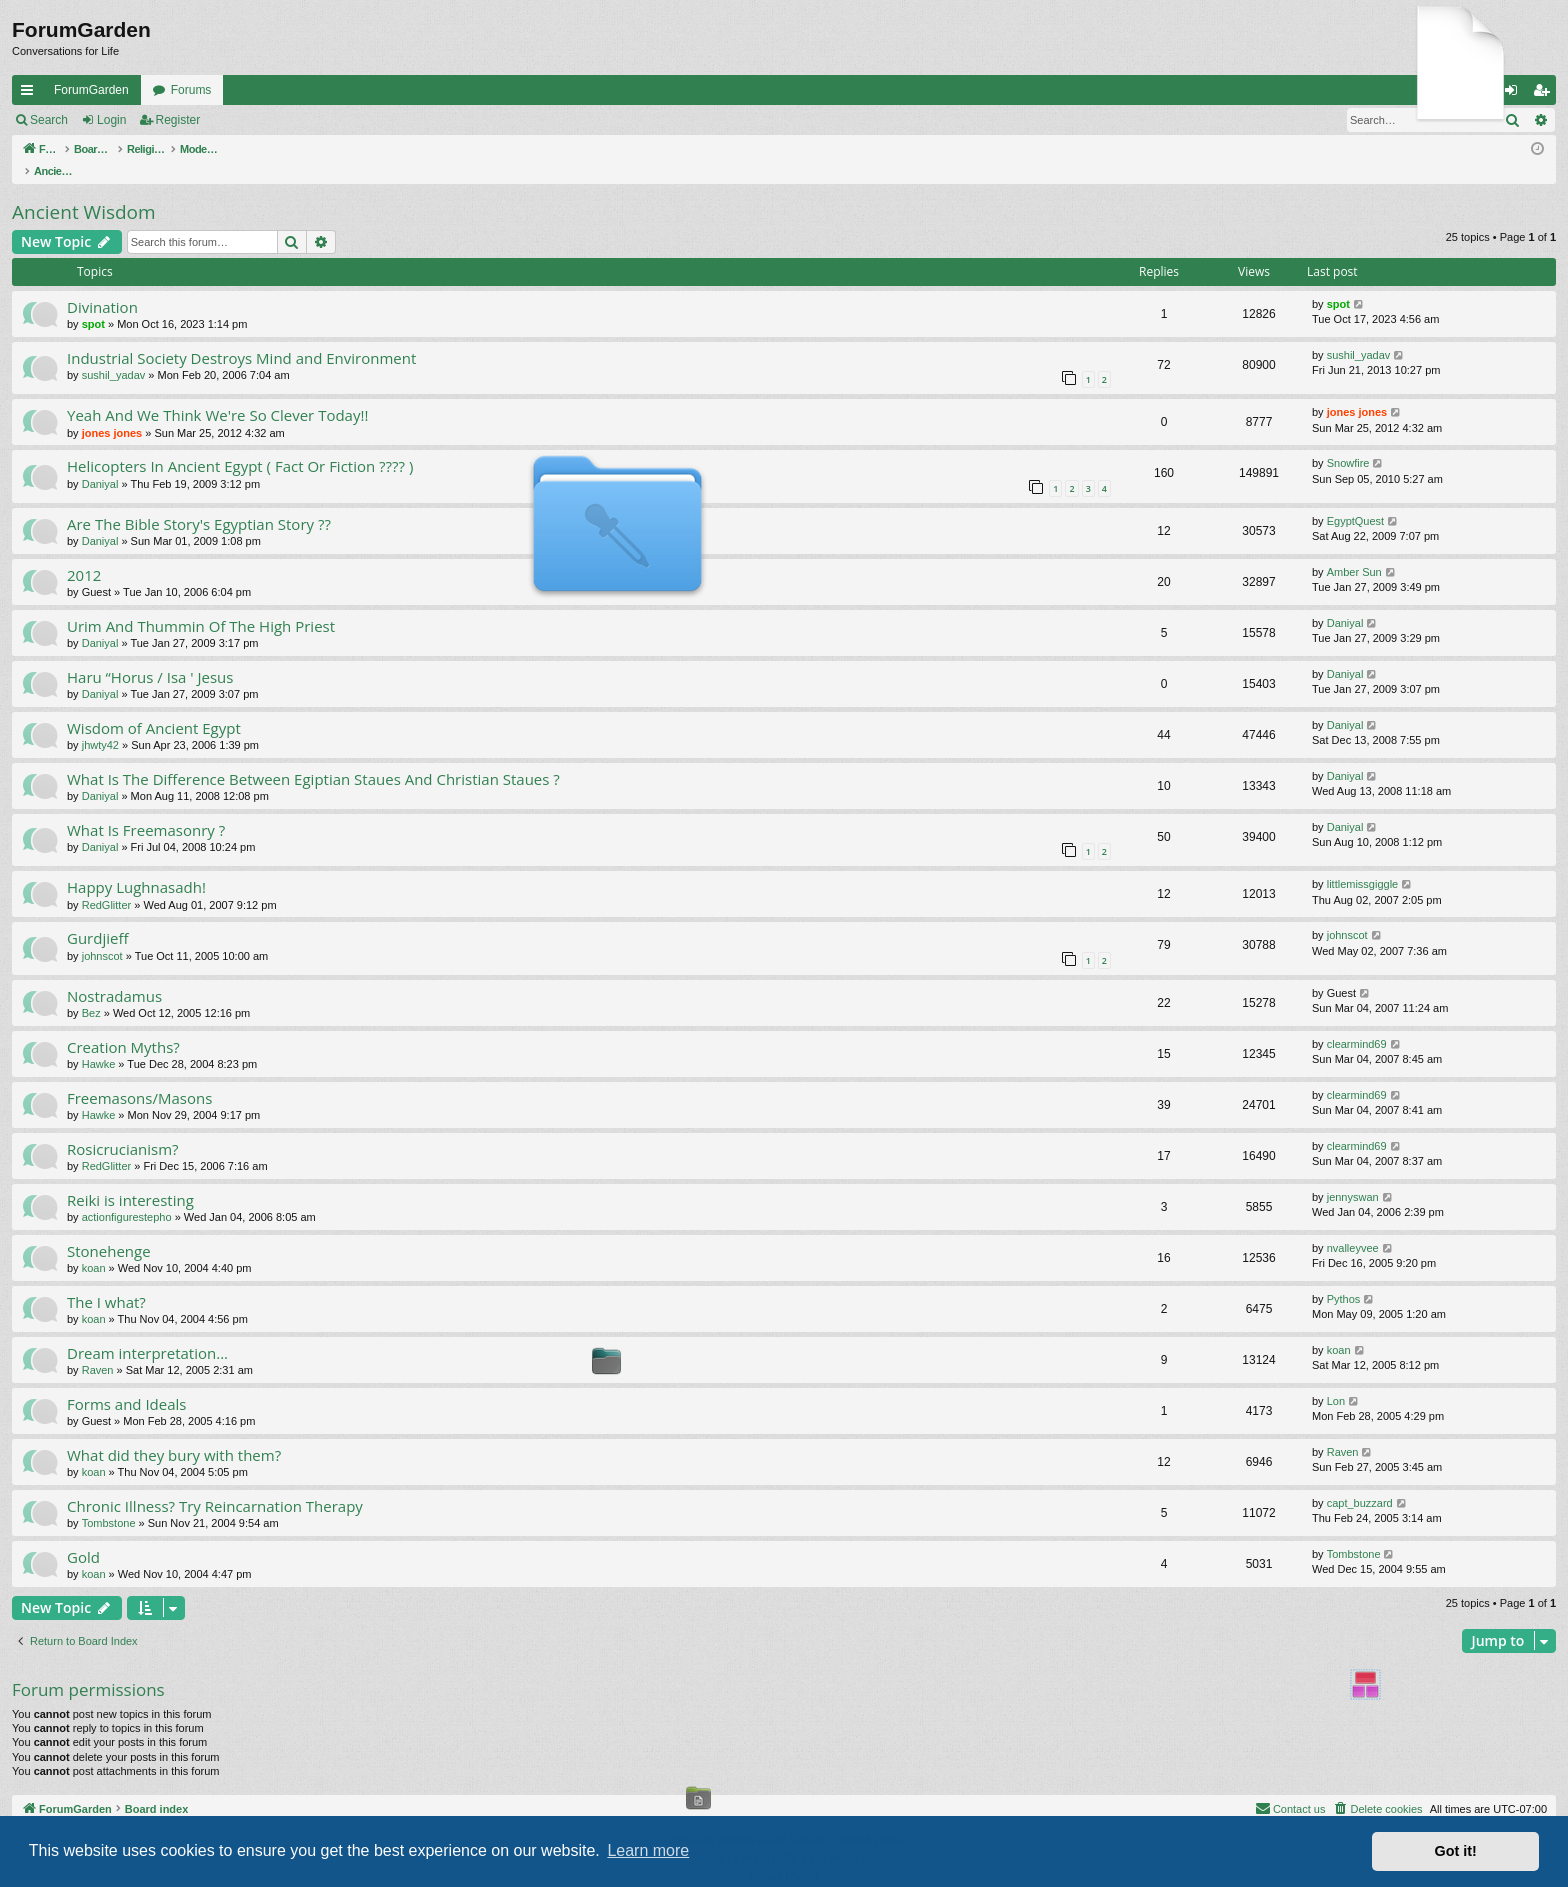 The image size is (1568, 1887). What do you see at coordinates (698, 1797) in the screenshot?
I see `access your documents folder` at bounding box center [698, 1797].